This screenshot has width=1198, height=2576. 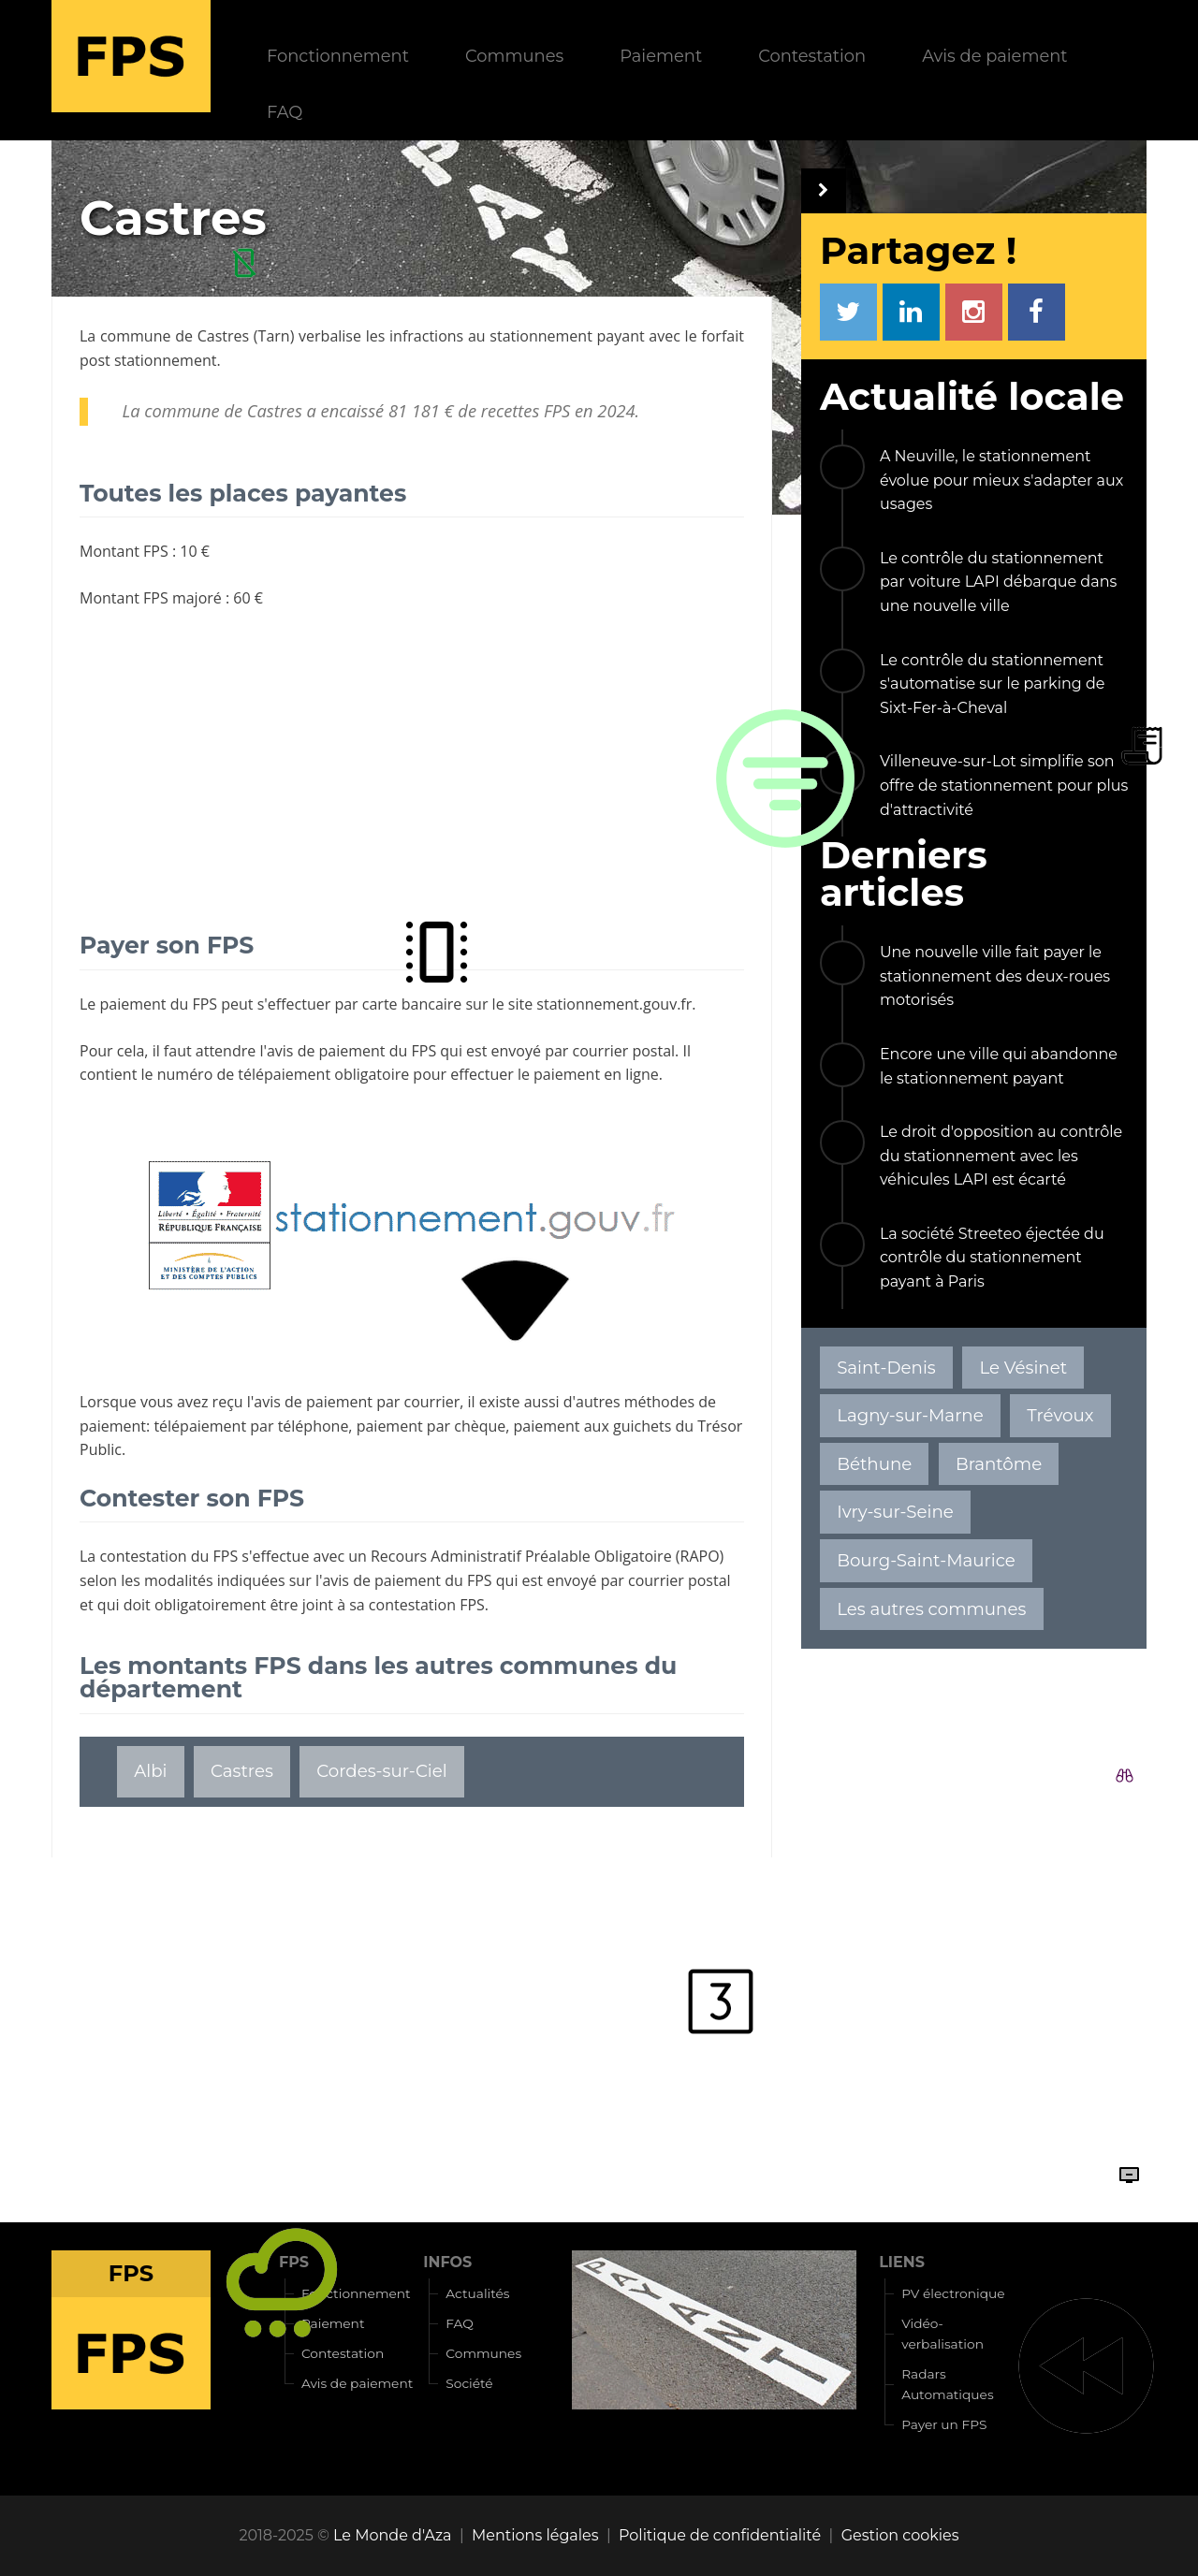 I want to click on remove a video from your watch queue, so click(x=1129, y=2175).